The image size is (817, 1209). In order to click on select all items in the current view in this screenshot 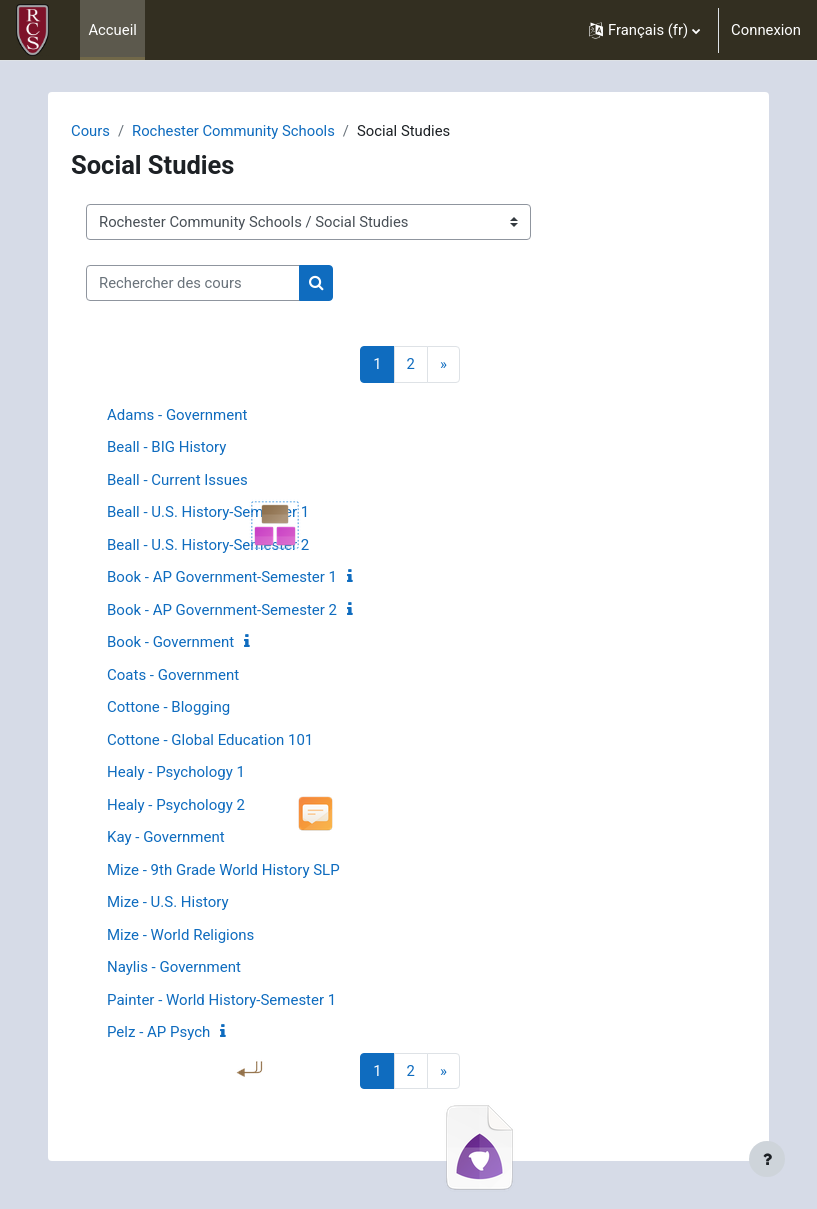, I will do `click(275, 525)`.